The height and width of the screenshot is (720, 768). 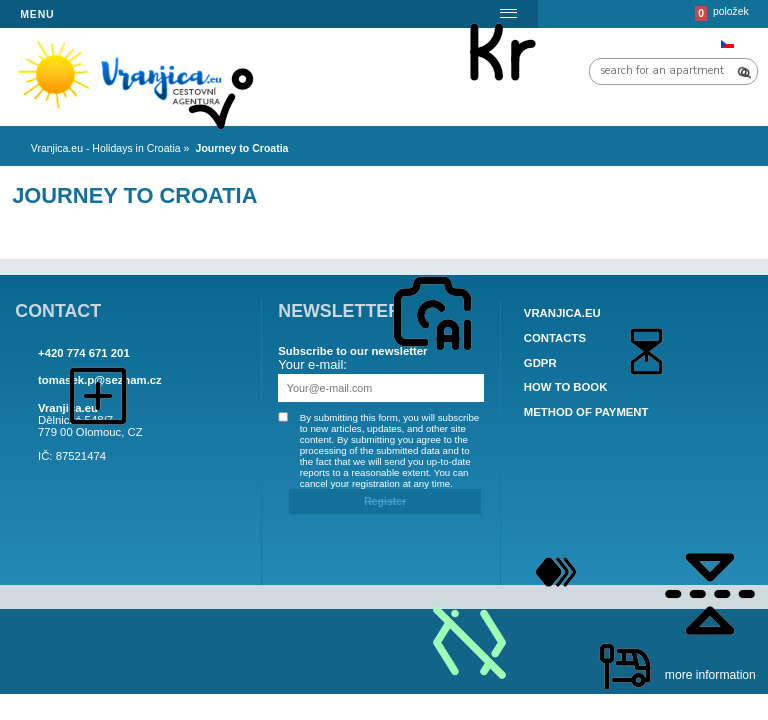 I want to click on add a new item, so click(x=98, y=396).